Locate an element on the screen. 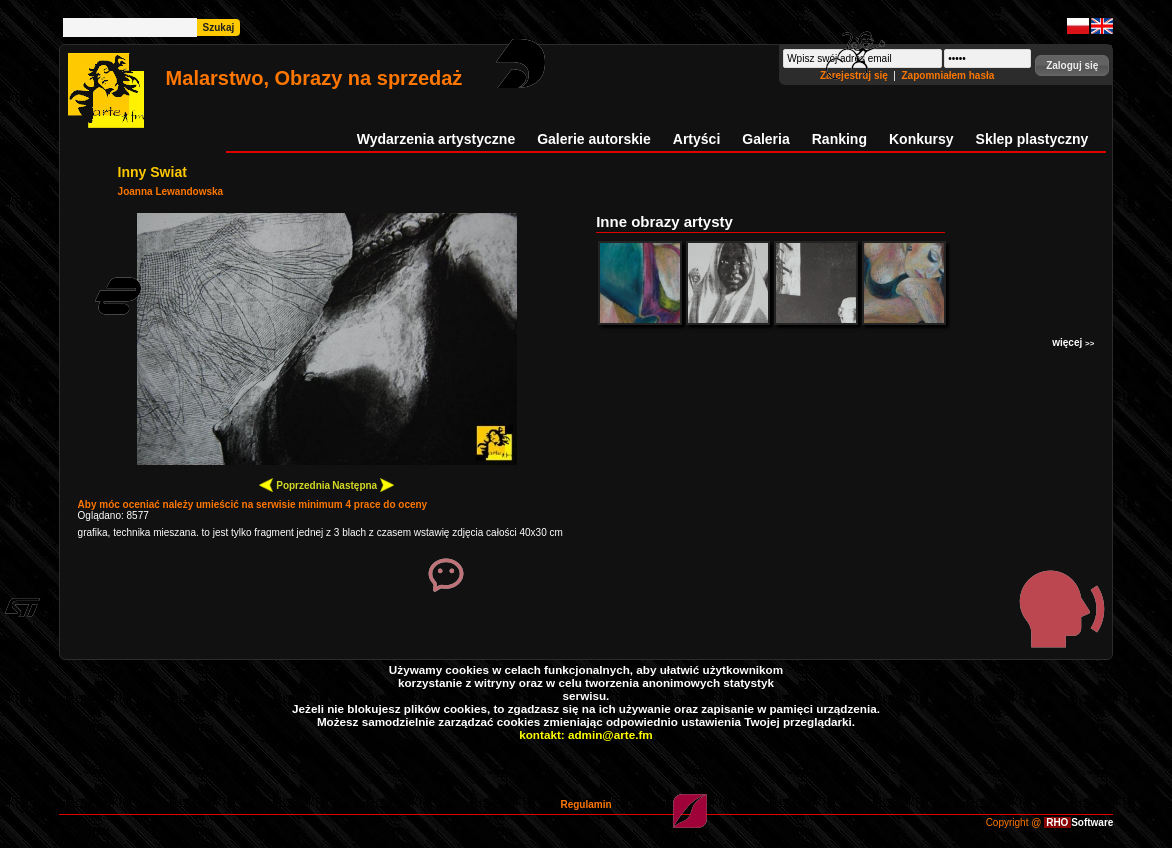  activate text-to-speech or voice output is located at coordinates (1062, 609).